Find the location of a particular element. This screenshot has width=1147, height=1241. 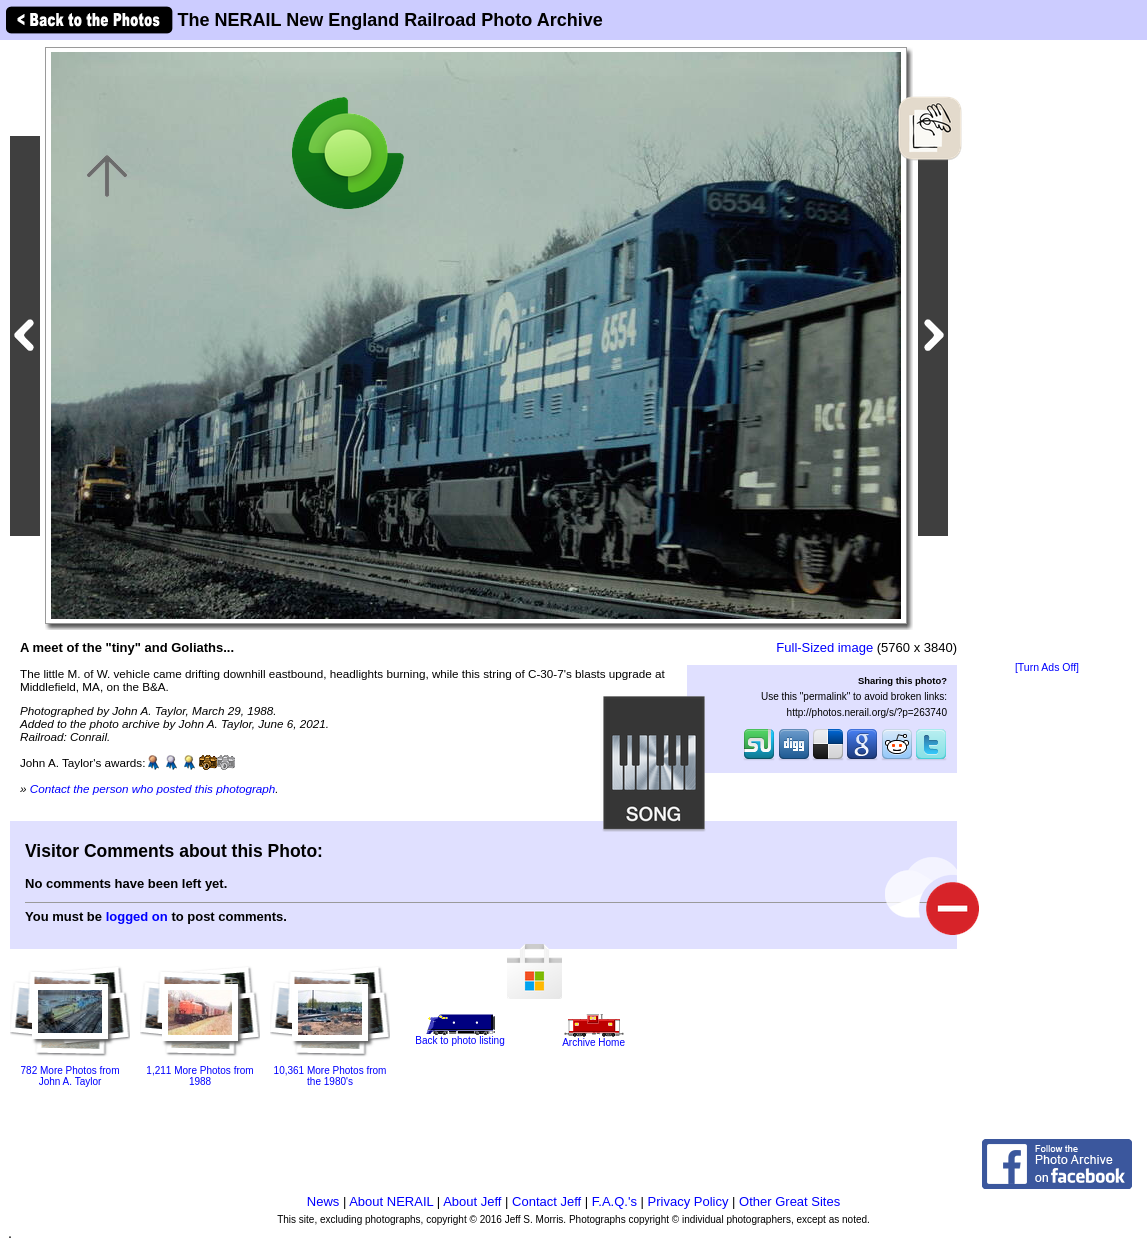

upload file or content is located at coordinates (107, 176).